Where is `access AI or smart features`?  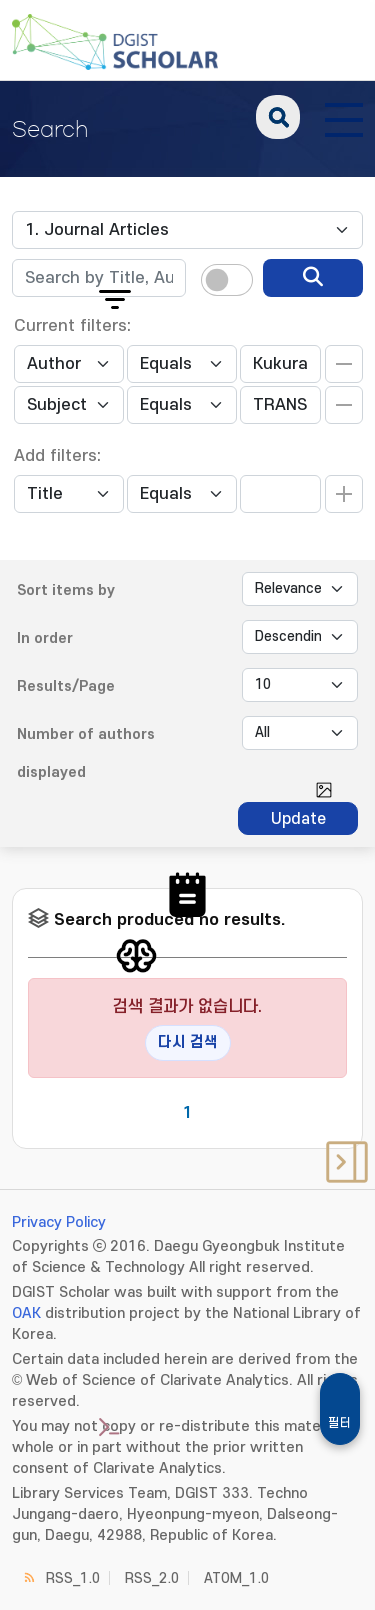
access AI or smart features is located at coordinates (136, 956).